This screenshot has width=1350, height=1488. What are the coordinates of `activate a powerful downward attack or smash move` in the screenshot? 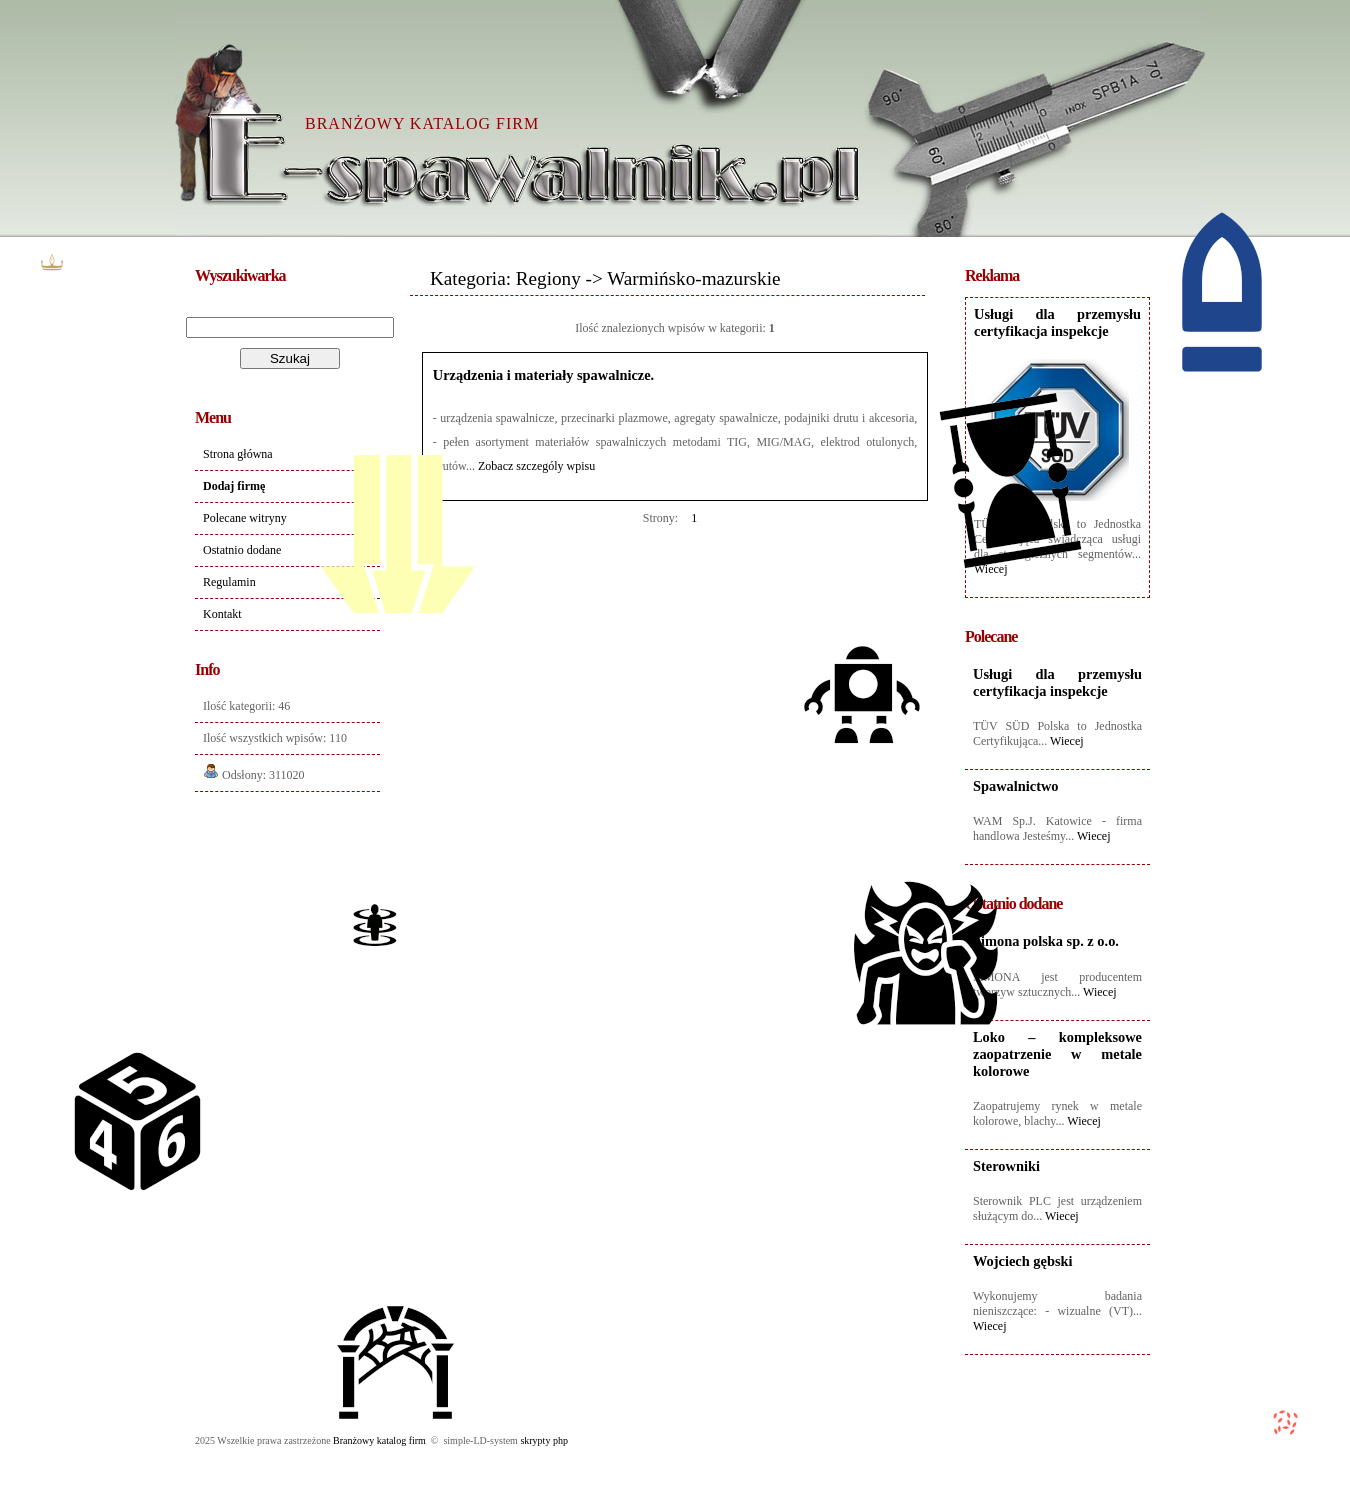 It's located at (398, 534).